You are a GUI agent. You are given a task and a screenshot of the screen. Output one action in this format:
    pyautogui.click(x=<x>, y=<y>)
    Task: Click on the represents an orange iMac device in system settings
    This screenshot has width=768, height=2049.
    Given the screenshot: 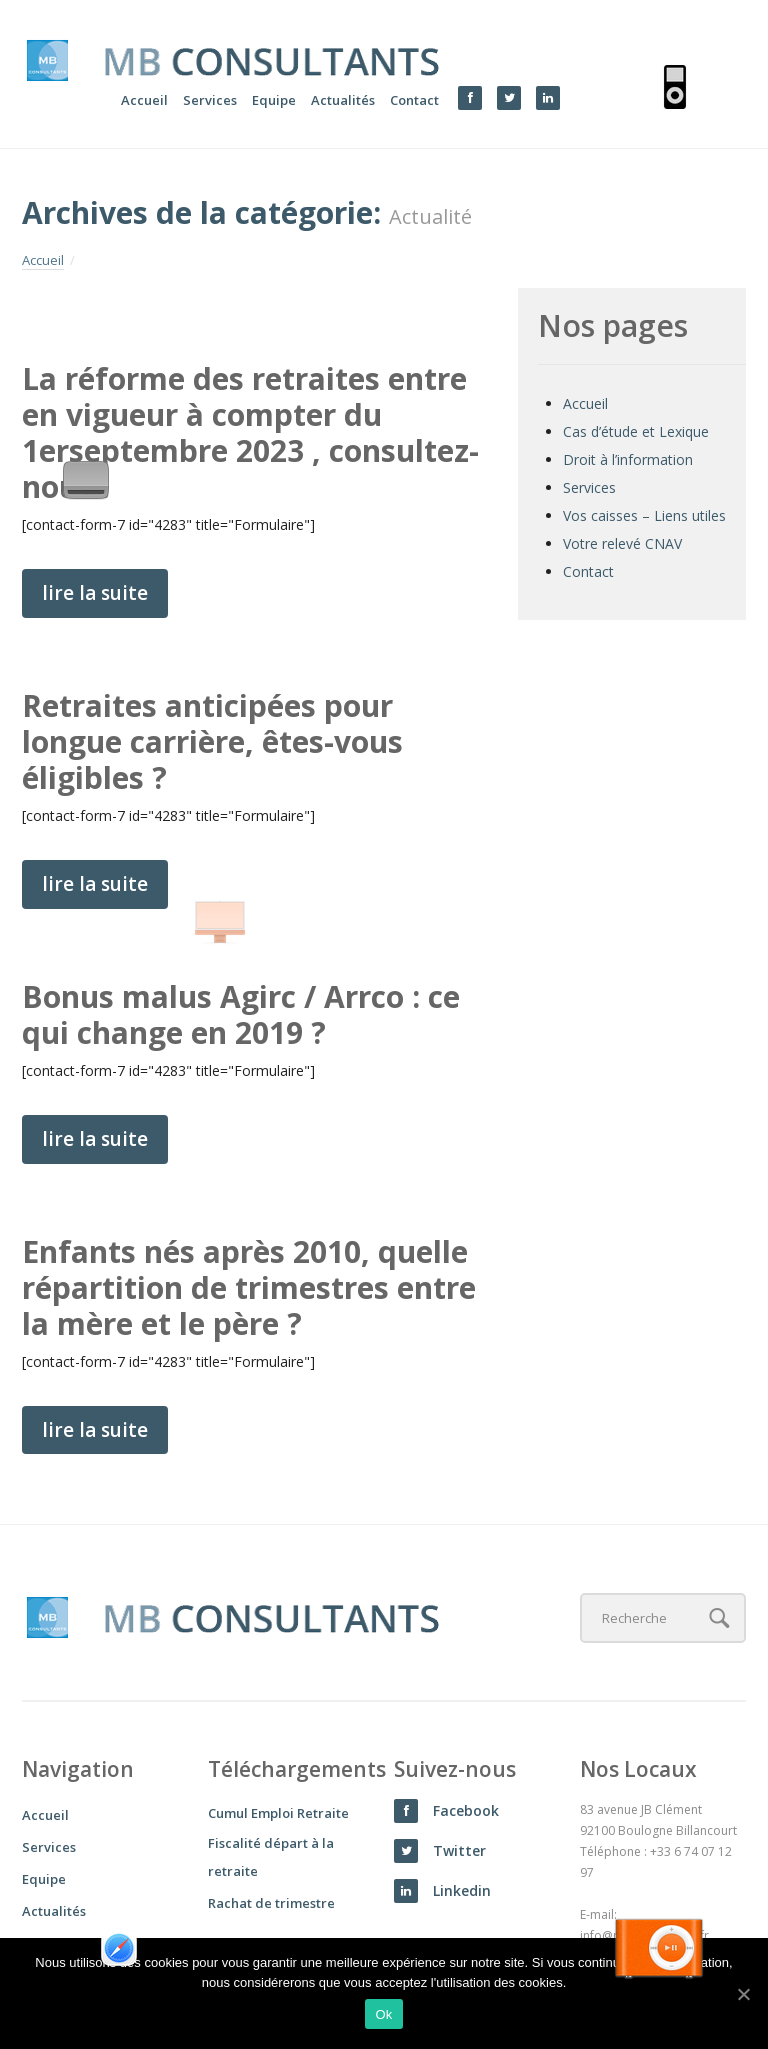 What is the action you would take?
    pyautogui.click(x=220, y=921)
    